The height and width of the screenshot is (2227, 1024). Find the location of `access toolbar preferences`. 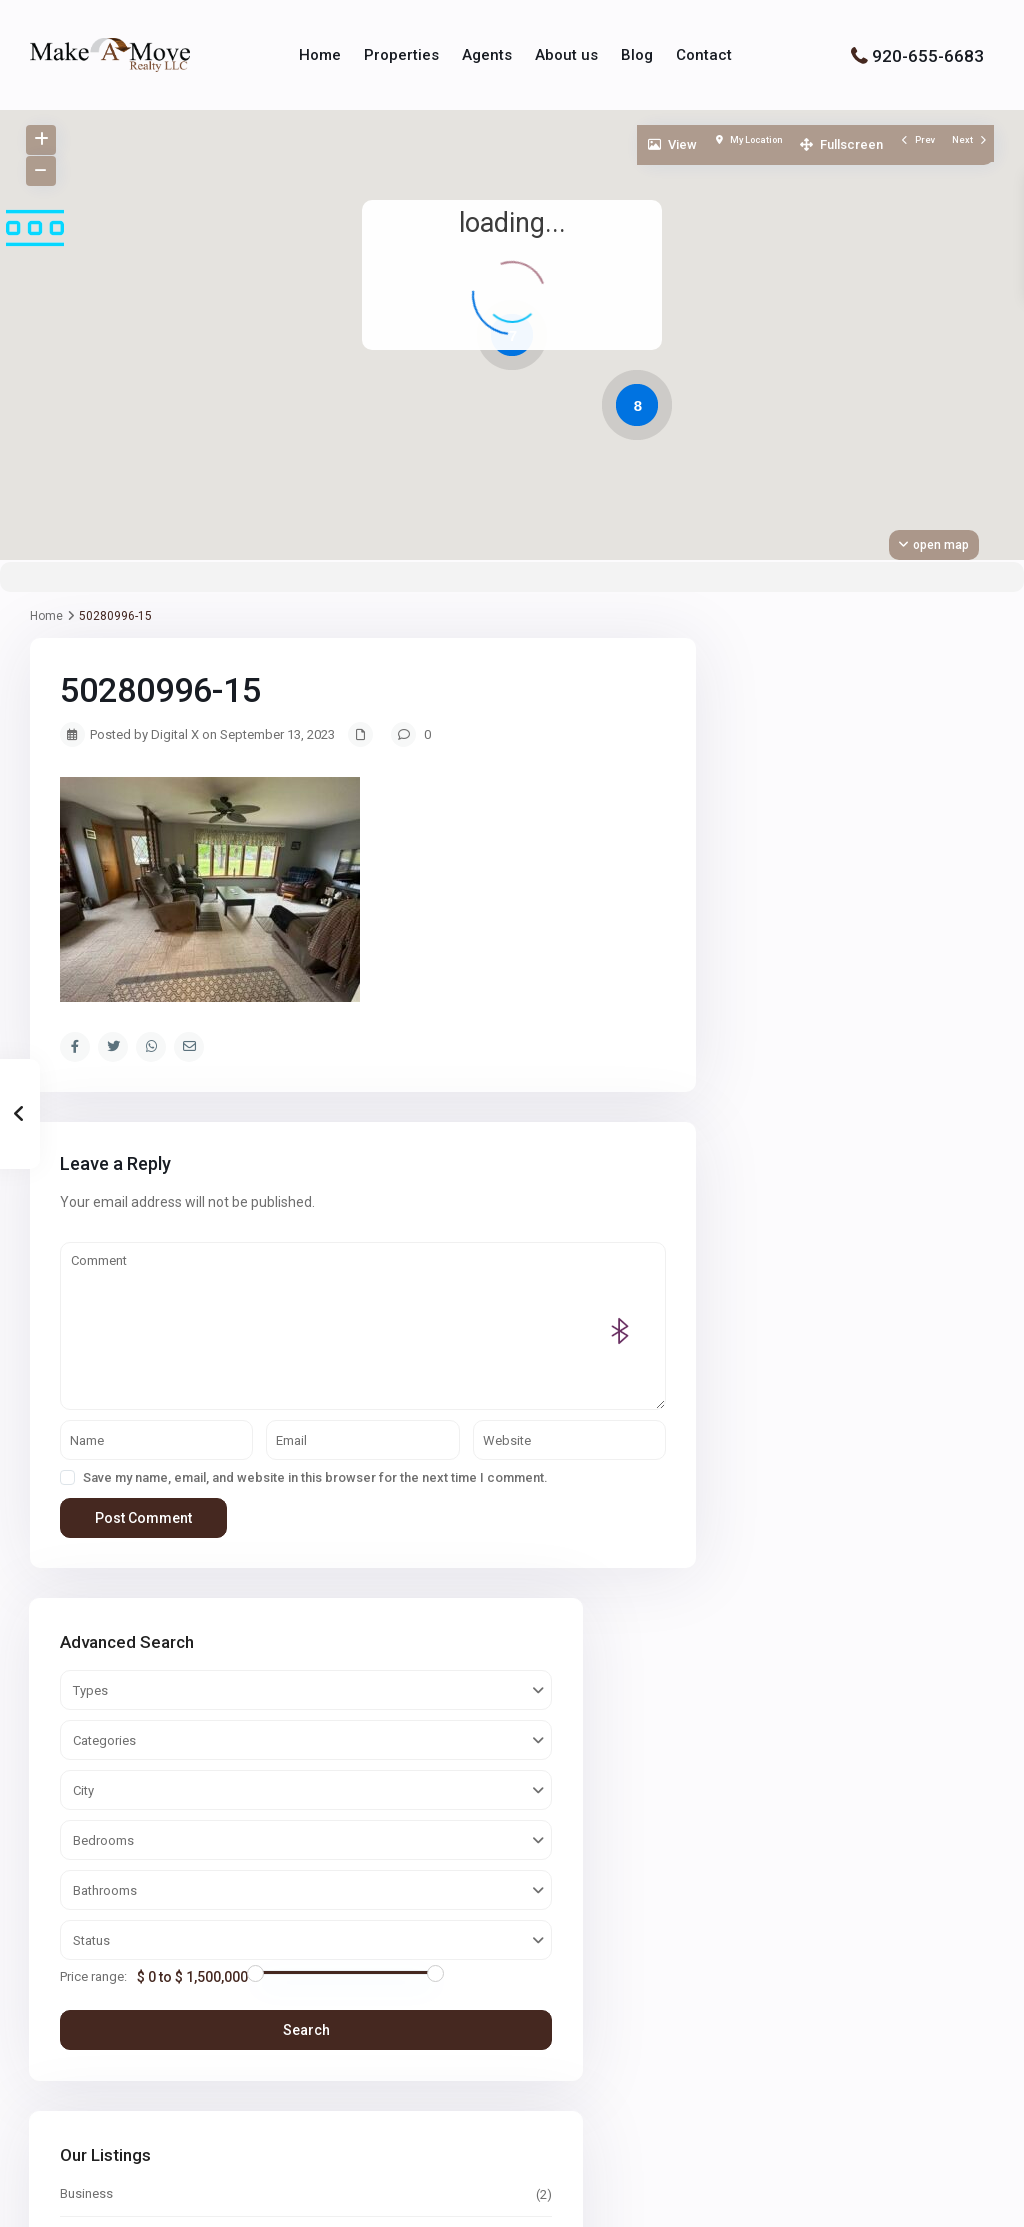

access toolbar preferences is located at coordinates (35, 228).